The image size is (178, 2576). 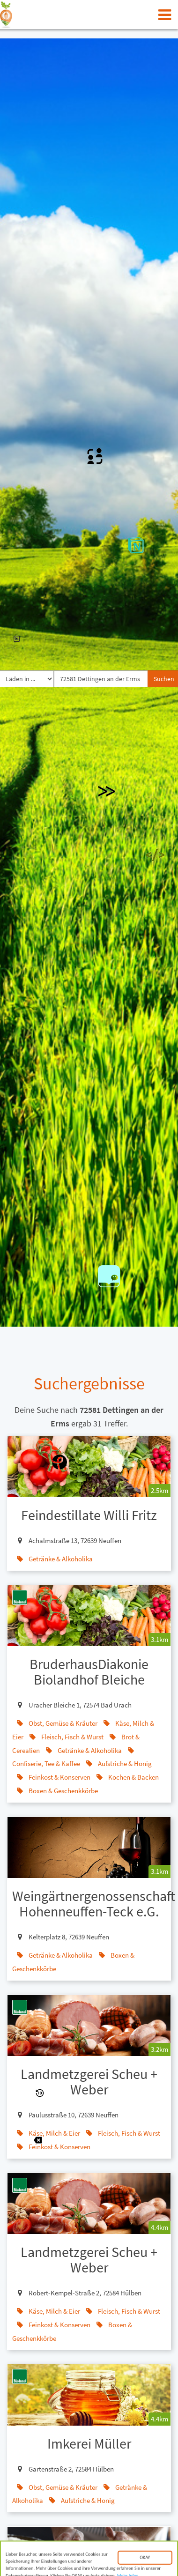 I want to click on open the WeRead app, so click(x=109, y=1276).